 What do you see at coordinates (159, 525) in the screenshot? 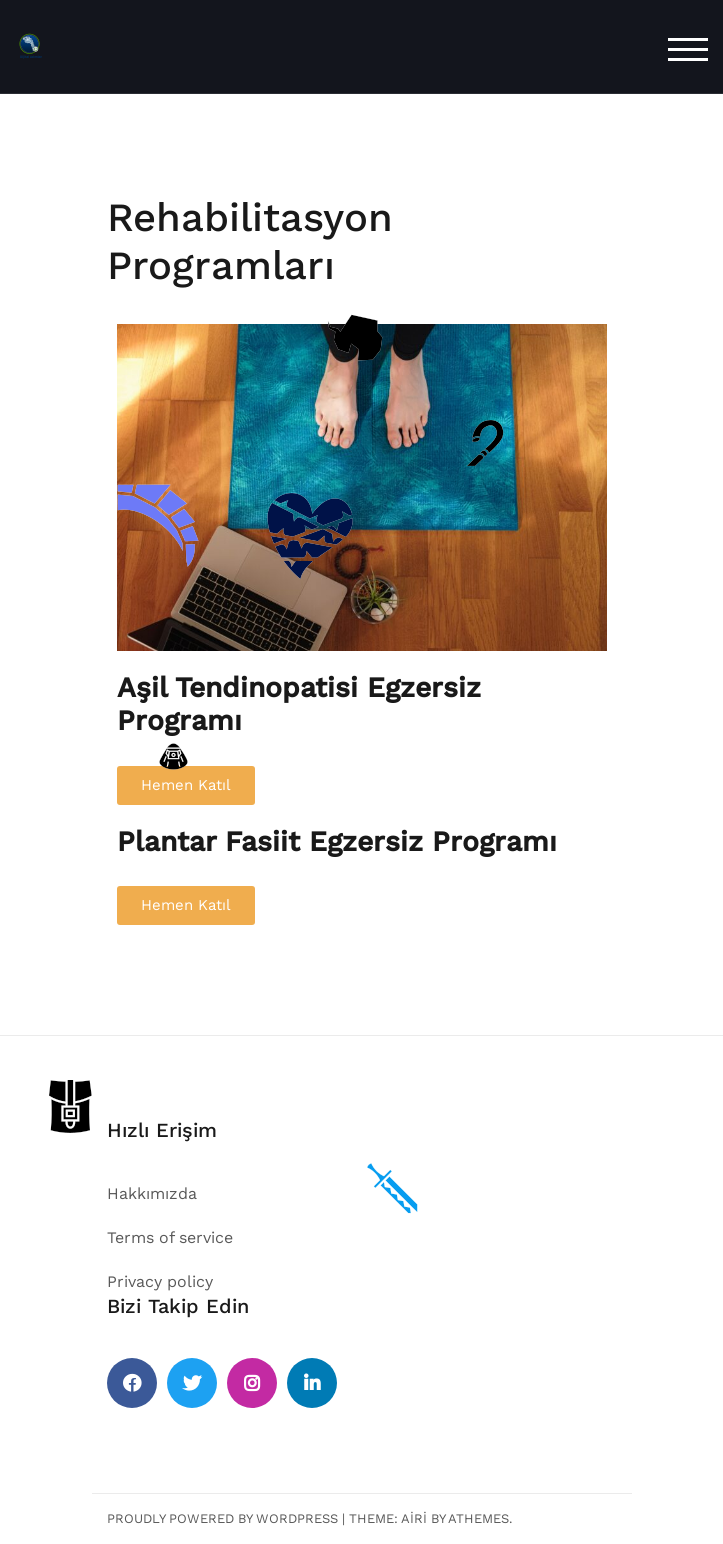
I see `armadillo tail icon for a creature or animal game element` at bounding box center [159, 525].